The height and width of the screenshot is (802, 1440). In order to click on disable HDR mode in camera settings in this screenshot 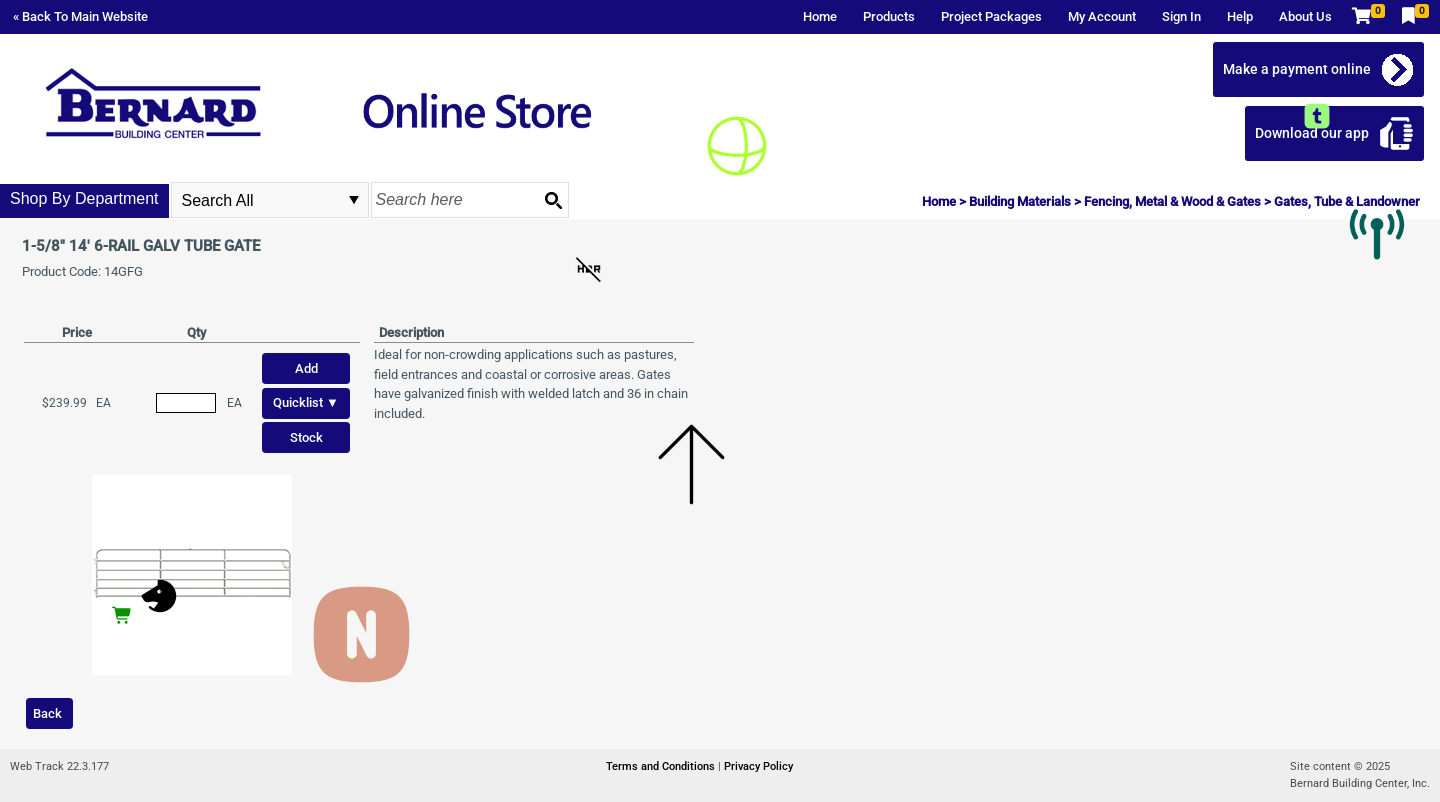, I will do `click(589, 269)`.